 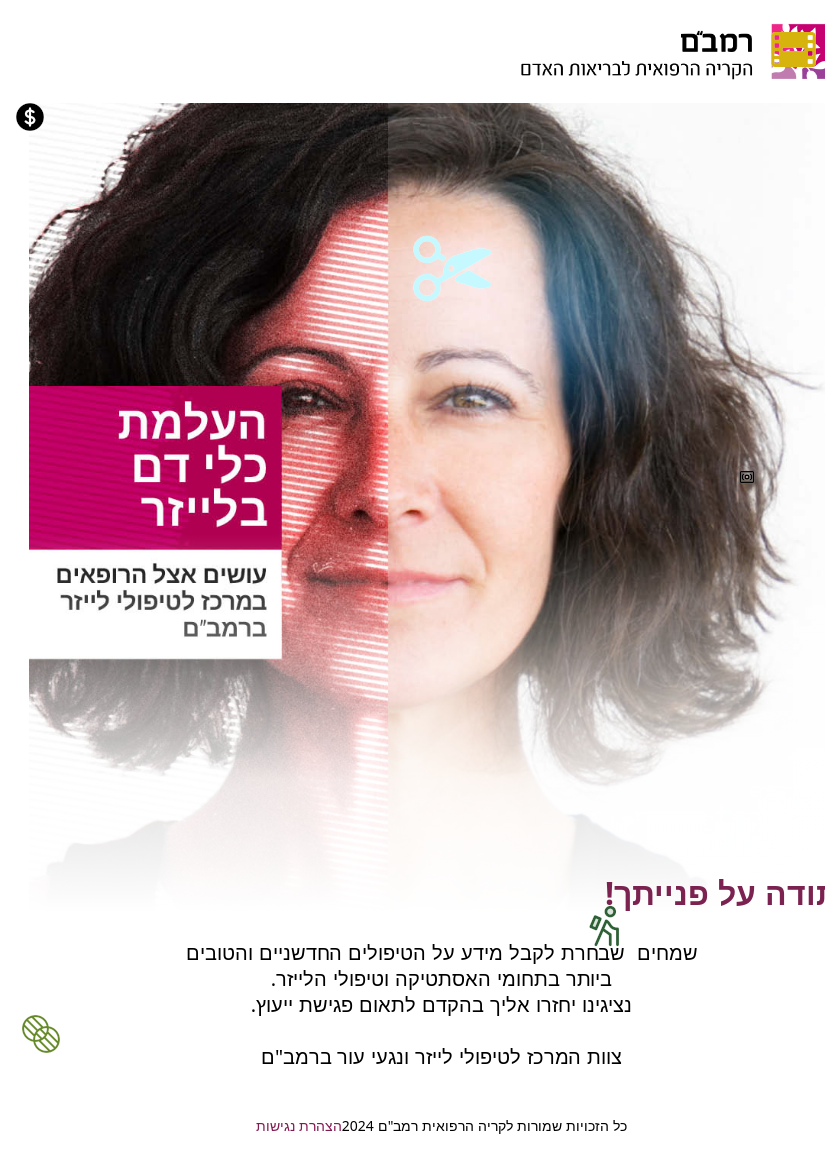 I want to click on merge or combine selected elements, so click(x=41, y=1034).